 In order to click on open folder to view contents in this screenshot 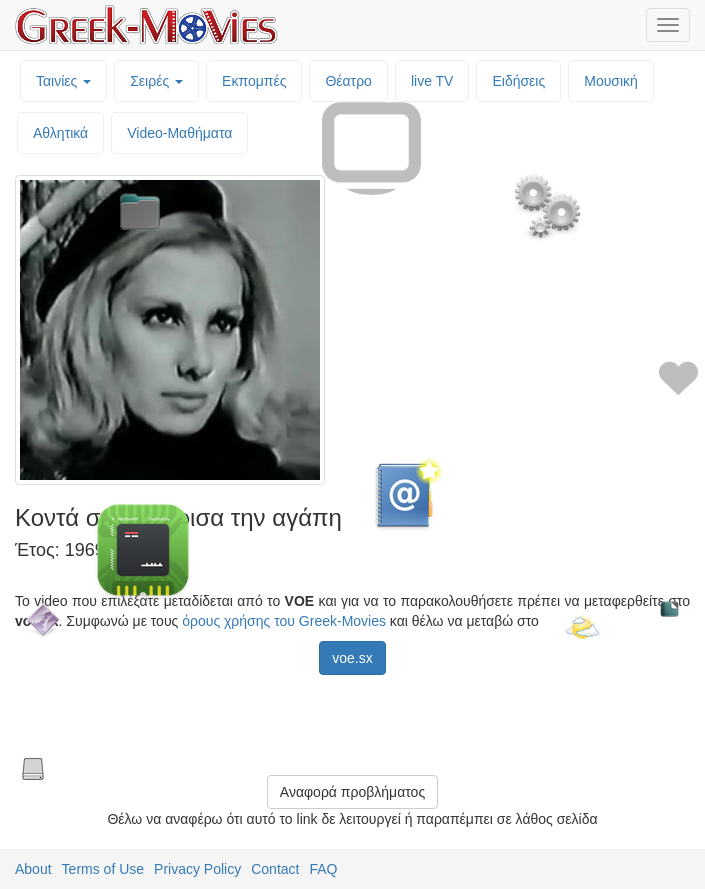, I will do `click(140, 211)`.